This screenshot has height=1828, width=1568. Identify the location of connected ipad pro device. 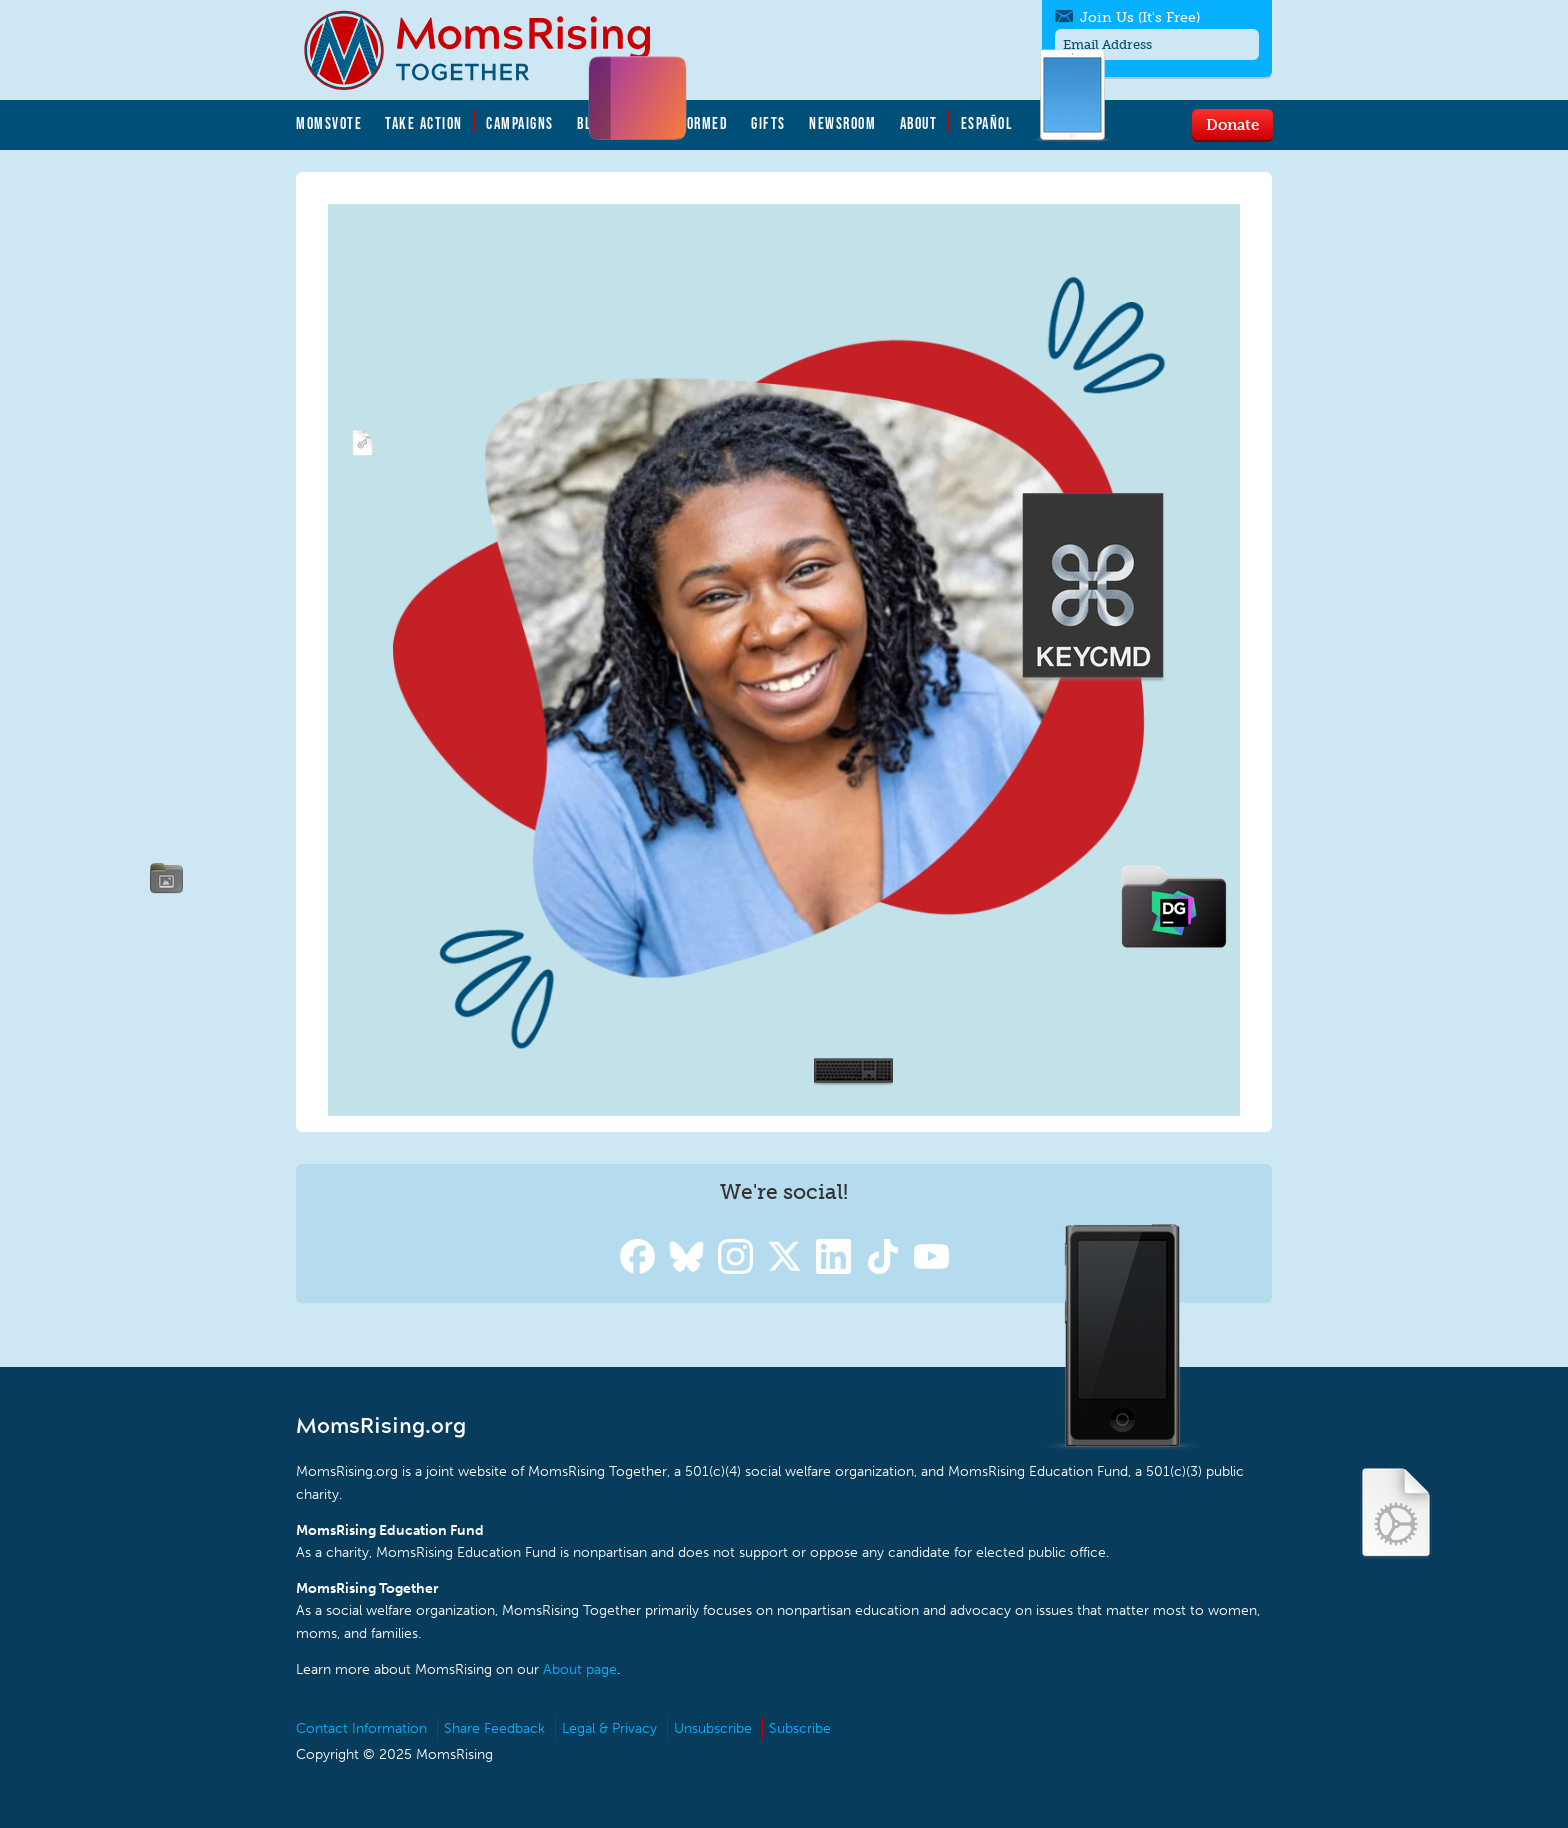
(1072, 94).